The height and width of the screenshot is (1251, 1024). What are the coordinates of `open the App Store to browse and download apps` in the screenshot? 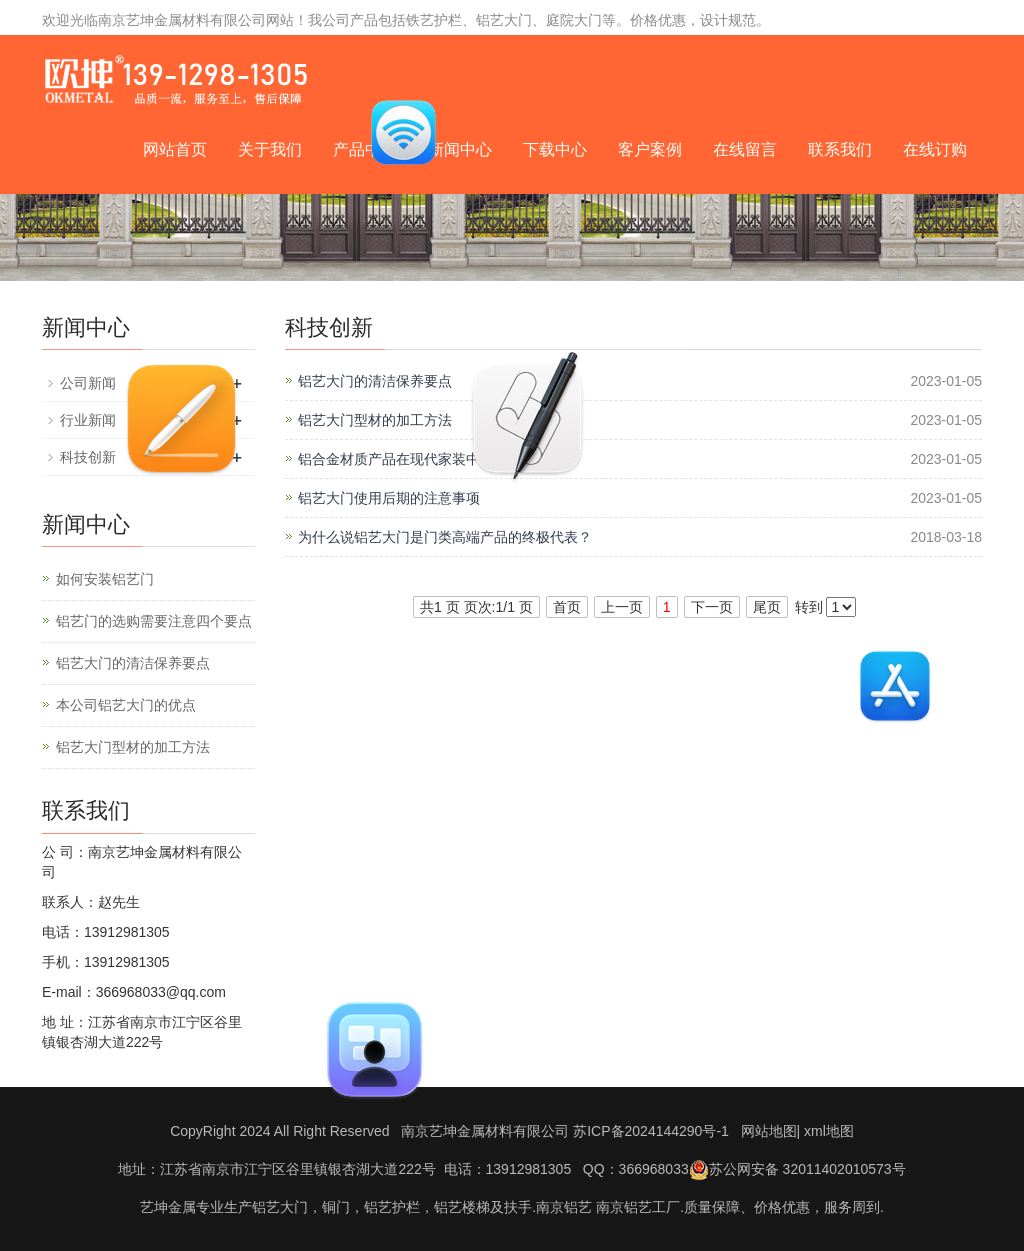 It's located at (895, 686).